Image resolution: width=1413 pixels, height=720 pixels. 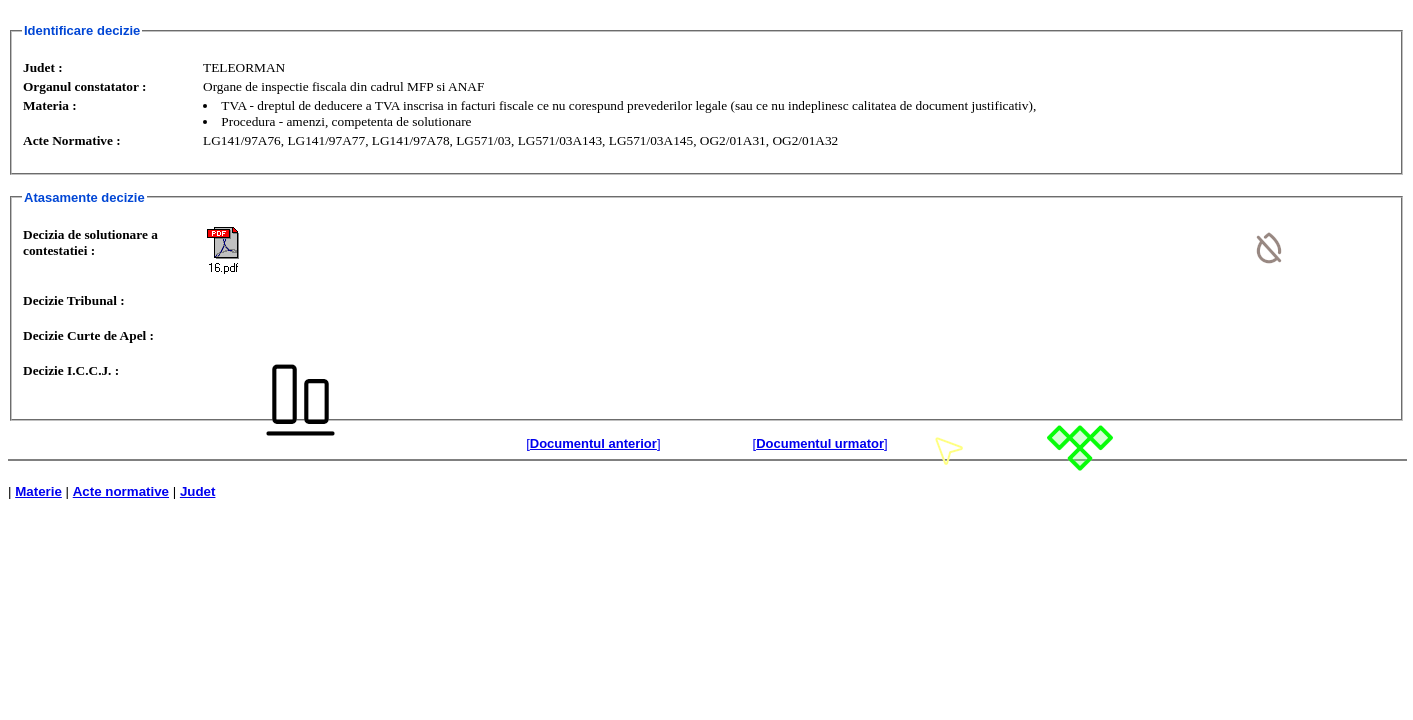 I want to click on tap to navigate to a destination, so click(x=947, y=449).